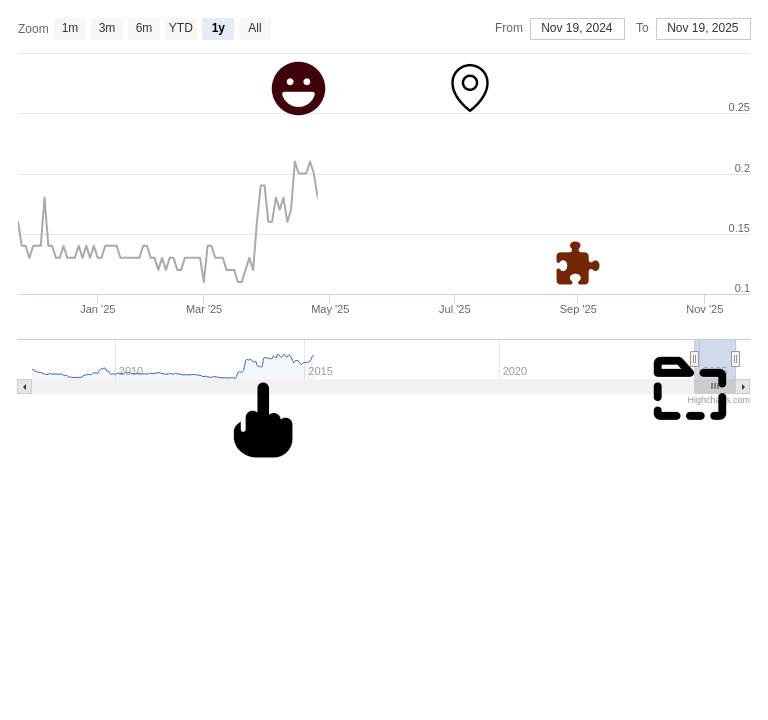 The image size is (768, 720). What do you see at coordinates (262, 420) in the screenshot?
I see `indicates offensive content warning` at bounding box center [262, 420].